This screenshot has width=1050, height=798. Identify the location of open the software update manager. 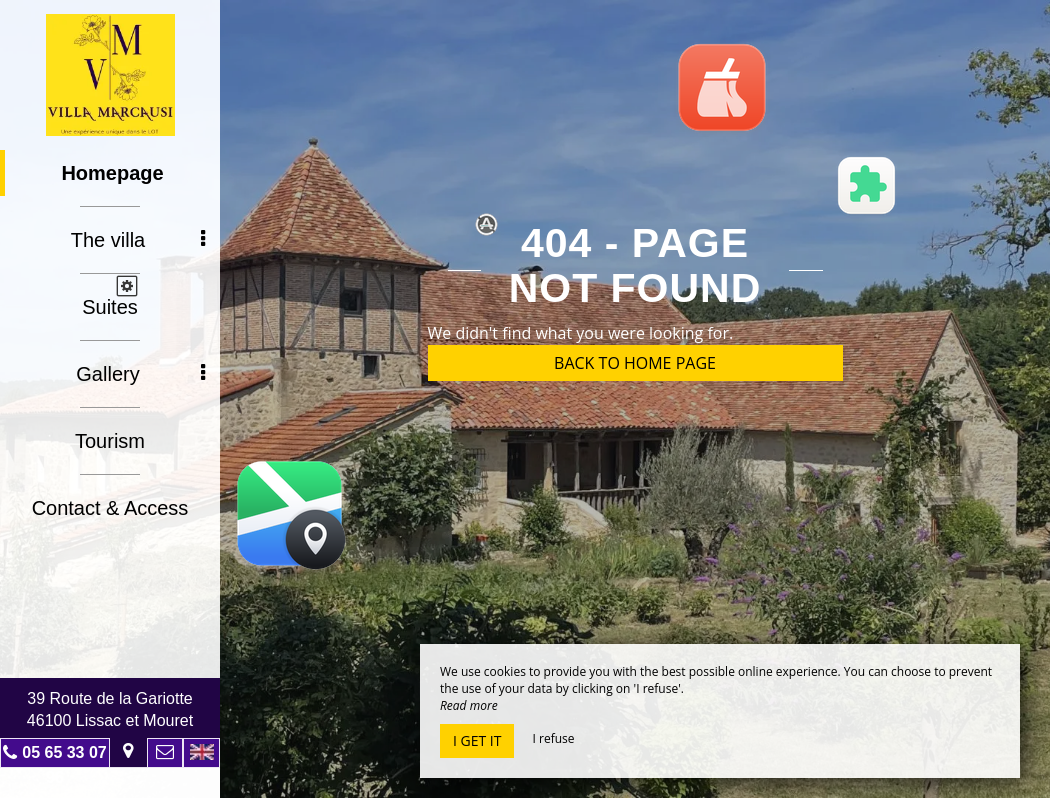
(486, 224).